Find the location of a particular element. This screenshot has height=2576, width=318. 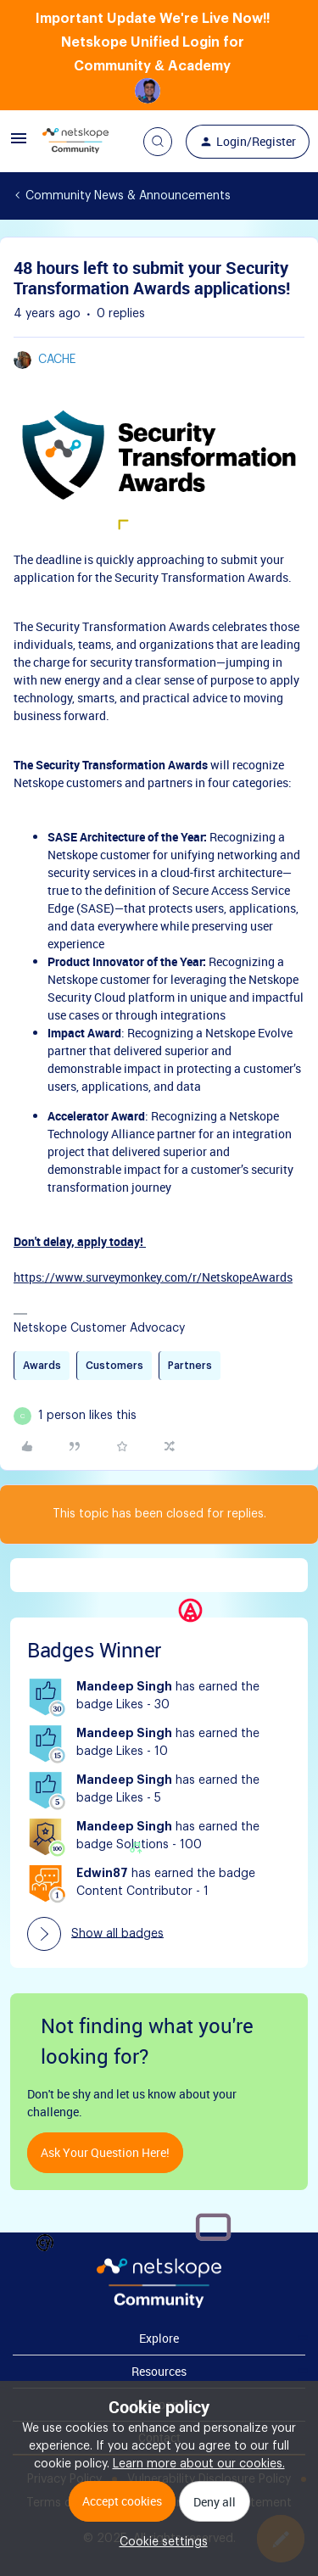

navigate to the top-left or previous section is located at coordinates (123, 524).